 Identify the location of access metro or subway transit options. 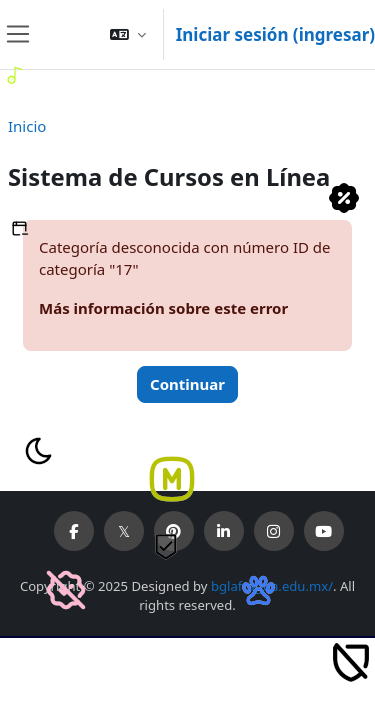
(172, 479).